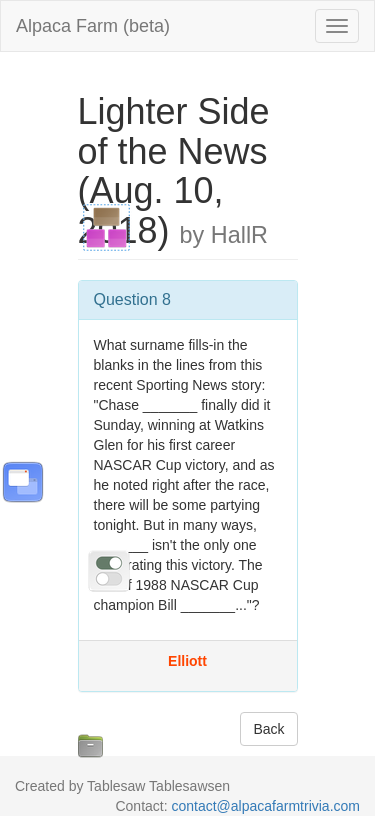  Describe the element at coordinates (90, 745) in the screenshot. I see `open the file manager` at that location.